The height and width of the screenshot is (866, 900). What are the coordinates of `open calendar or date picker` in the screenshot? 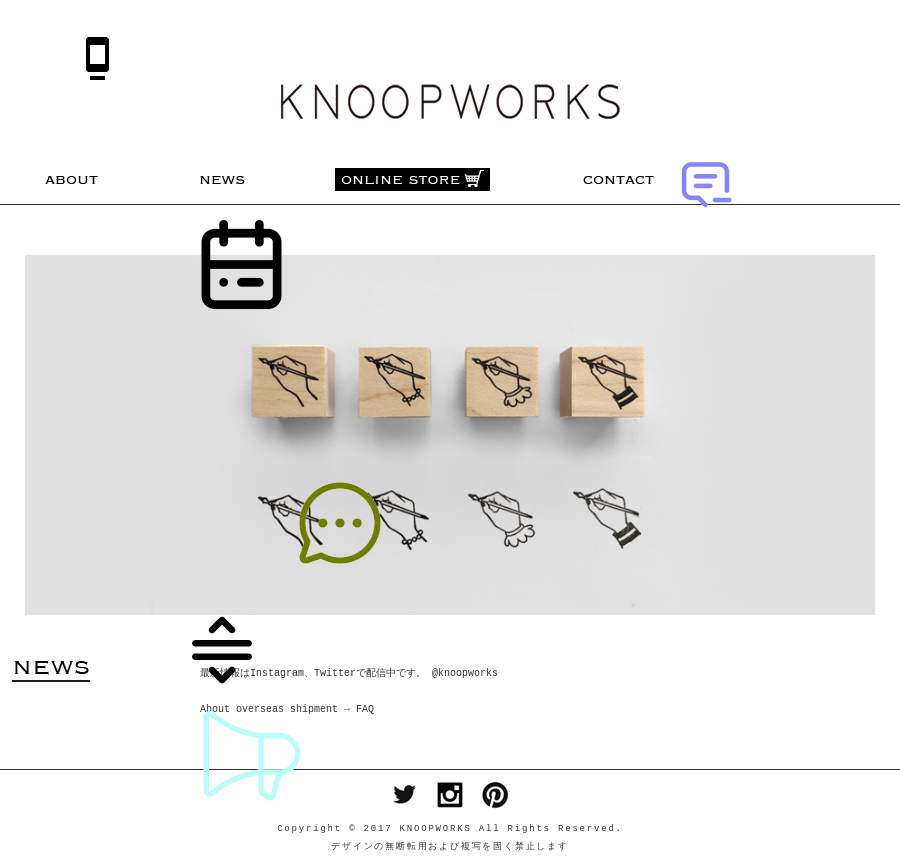 It's located at (241, 264).